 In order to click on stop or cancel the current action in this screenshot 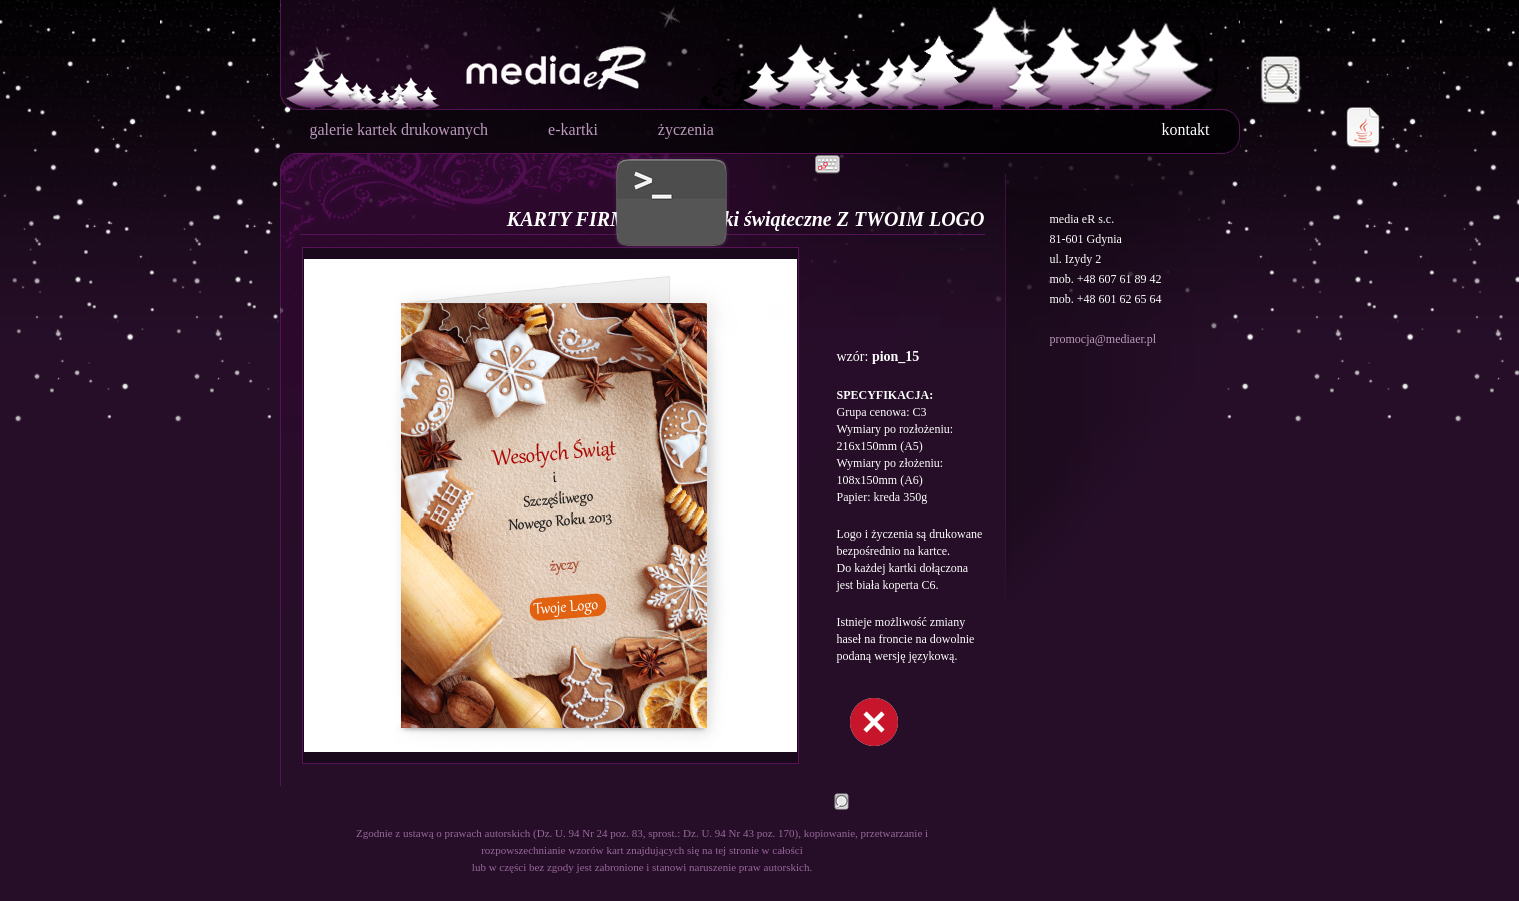, I will do `click(874, 722)`.